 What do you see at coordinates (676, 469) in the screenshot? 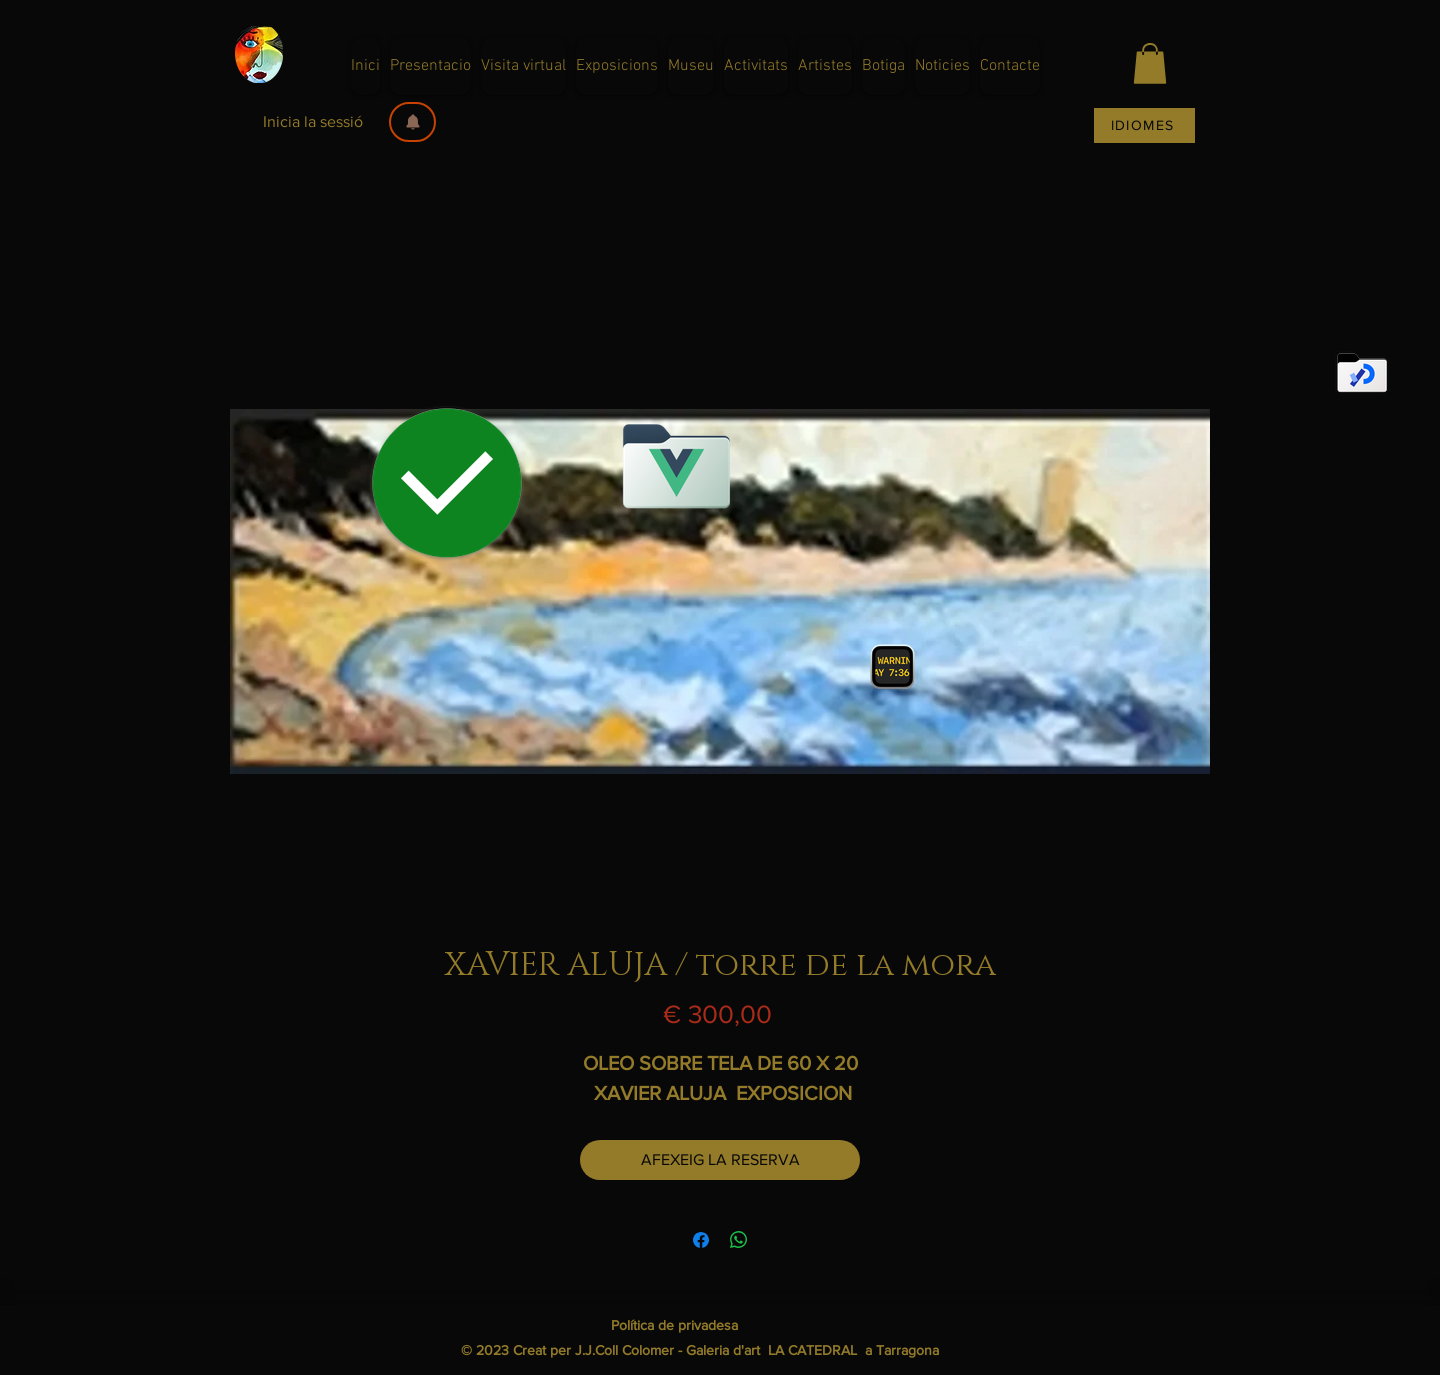
I see `open folder containing Vue.js project files` at bounding box center [676, 469].